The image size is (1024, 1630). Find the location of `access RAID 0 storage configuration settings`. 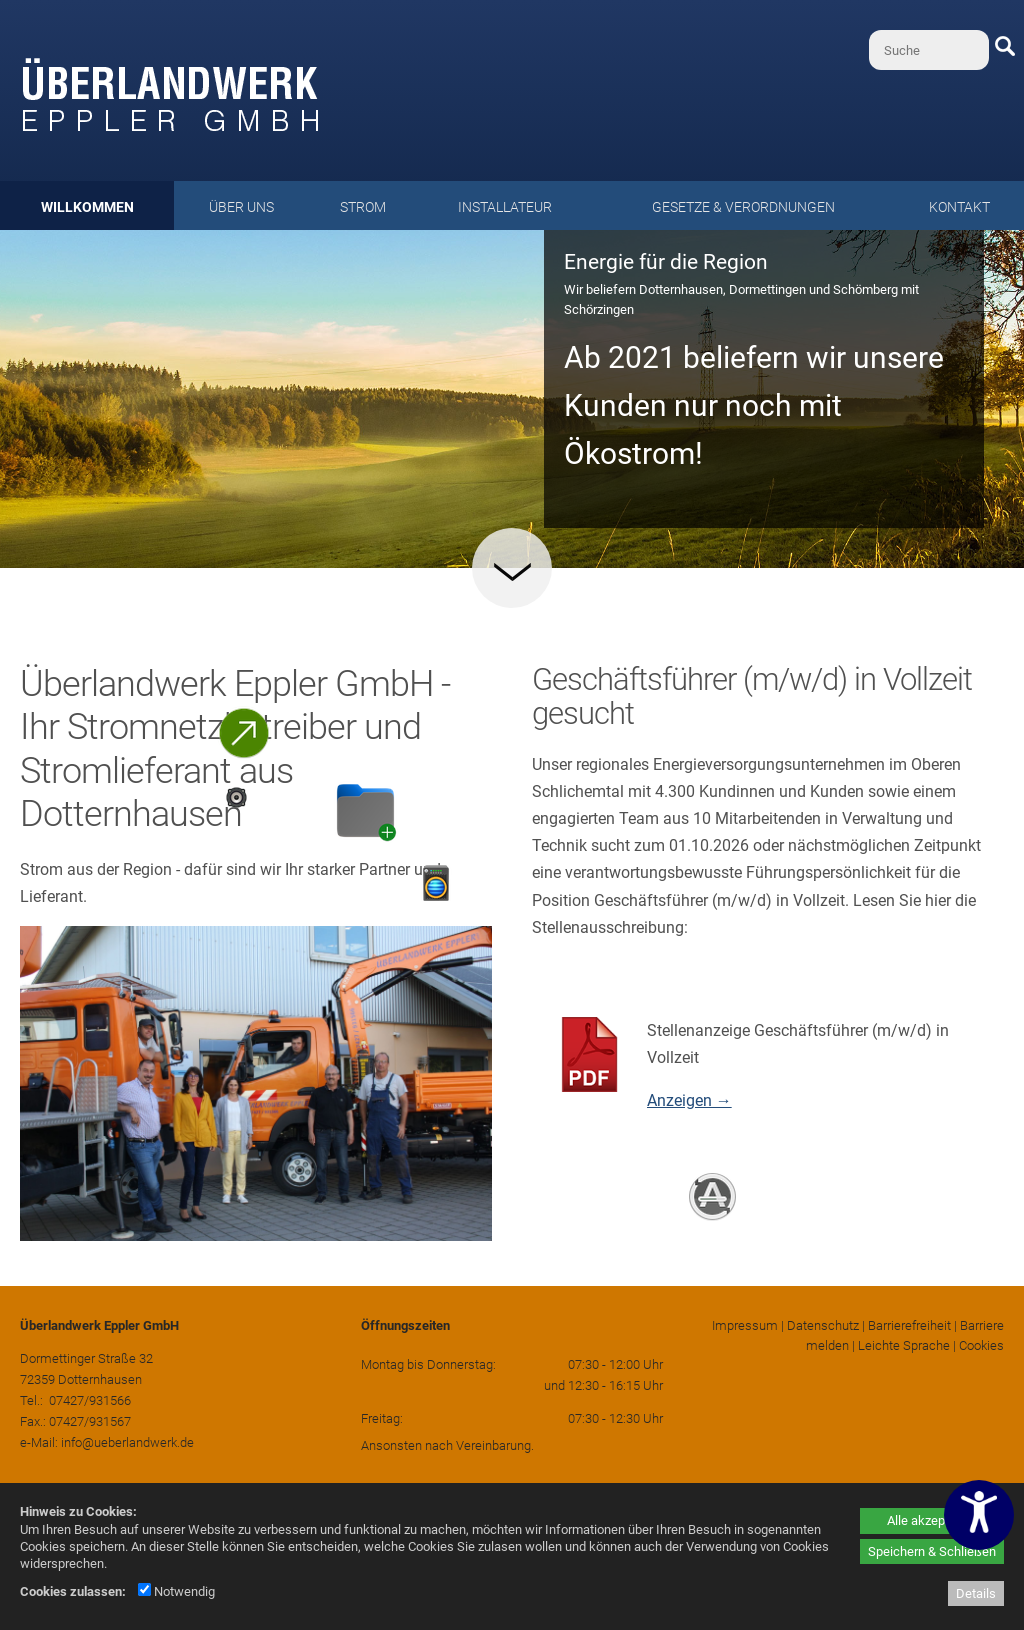

access RAID 0 storage configuration settings is located at coordinates (436, 883).